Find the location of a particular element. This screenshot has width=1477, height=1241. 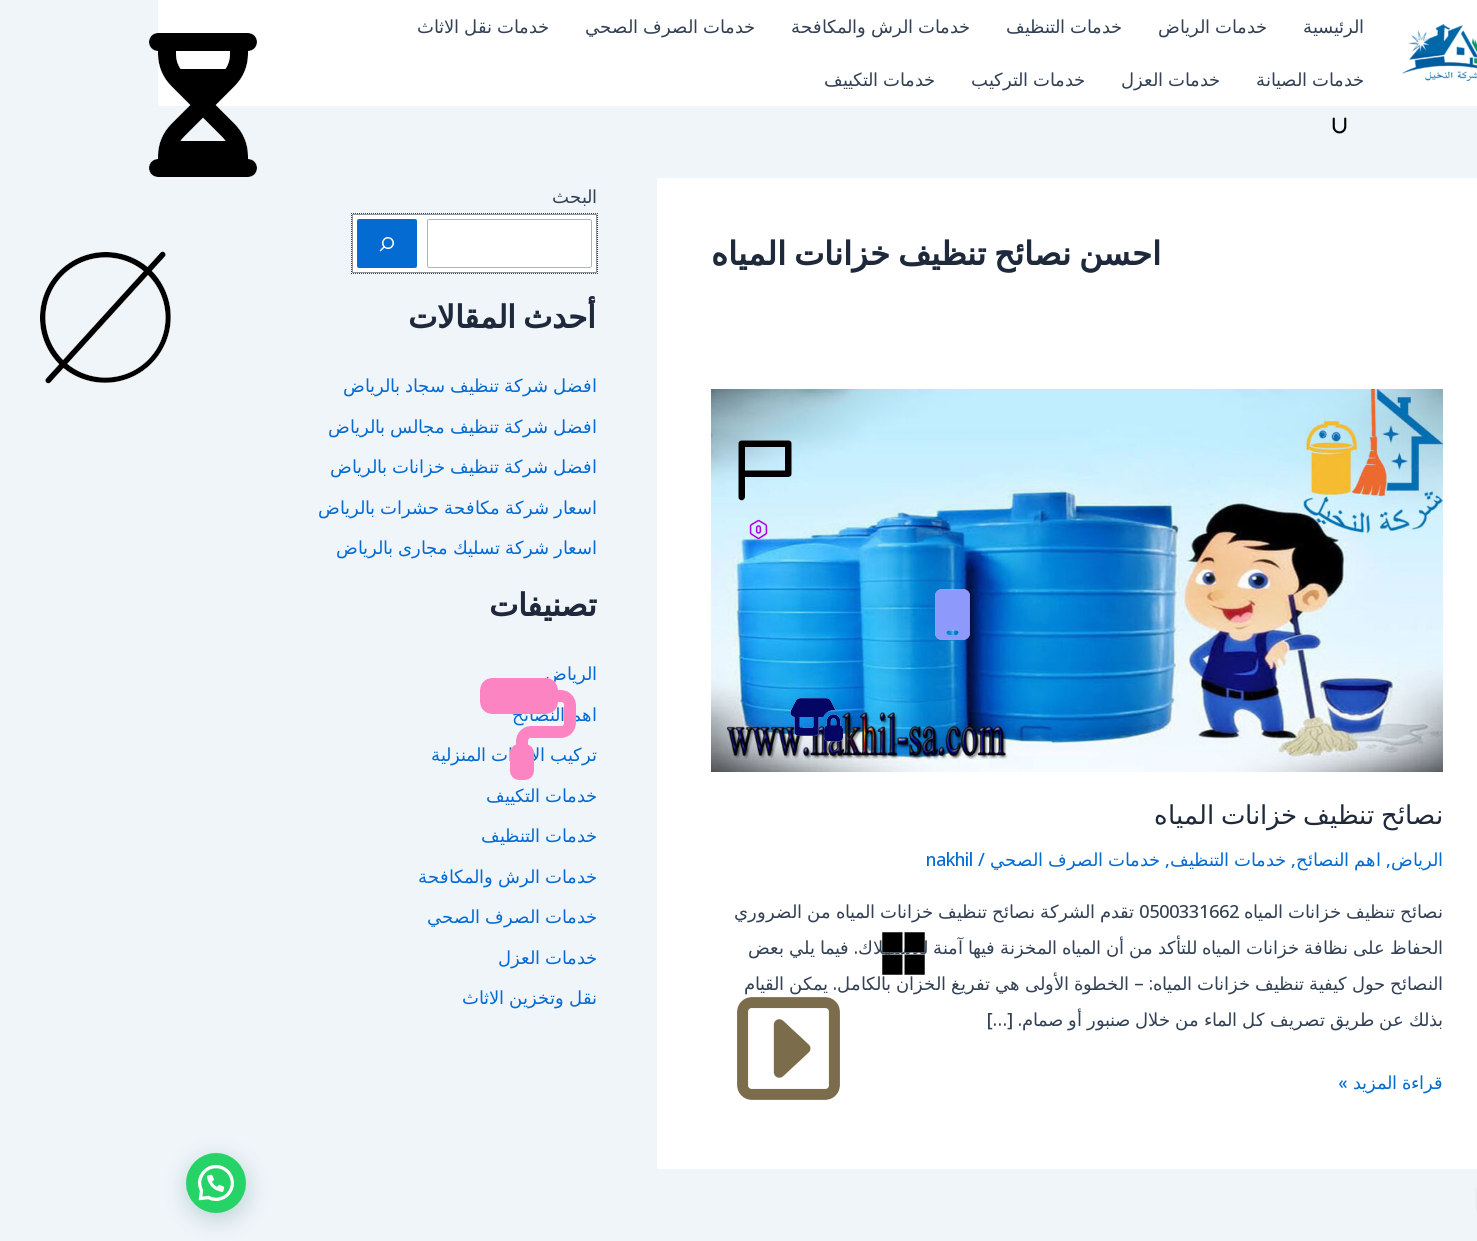

play media or start video is located at coordinates (788, 1048).